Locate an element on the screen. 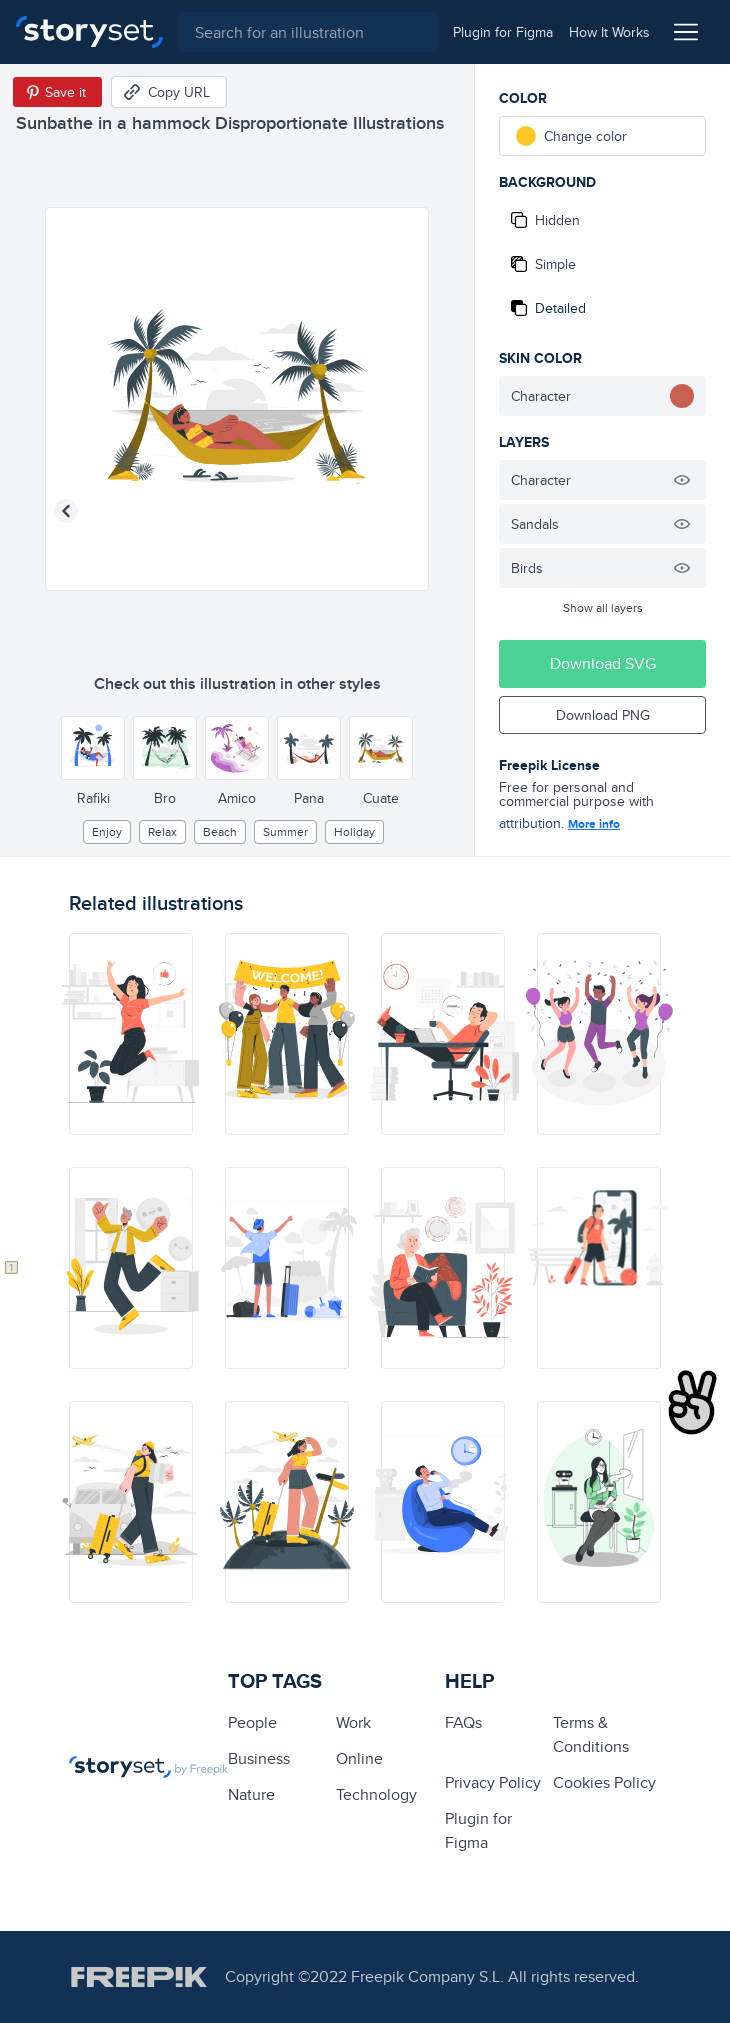 This screenshot has width=730, height=2023. peace sign gesture or emoji reaction is located at coordinates (691, 1402).